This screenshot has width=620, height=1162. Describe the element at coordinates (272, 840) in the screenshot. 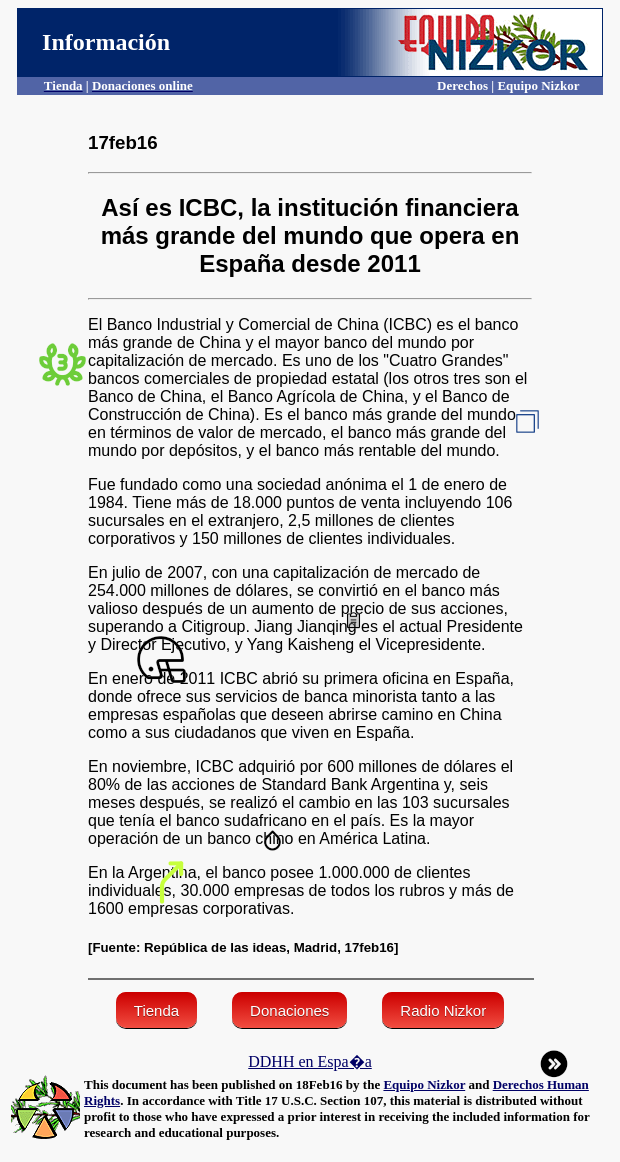

I see `adjust water or hydration settings` at that location.